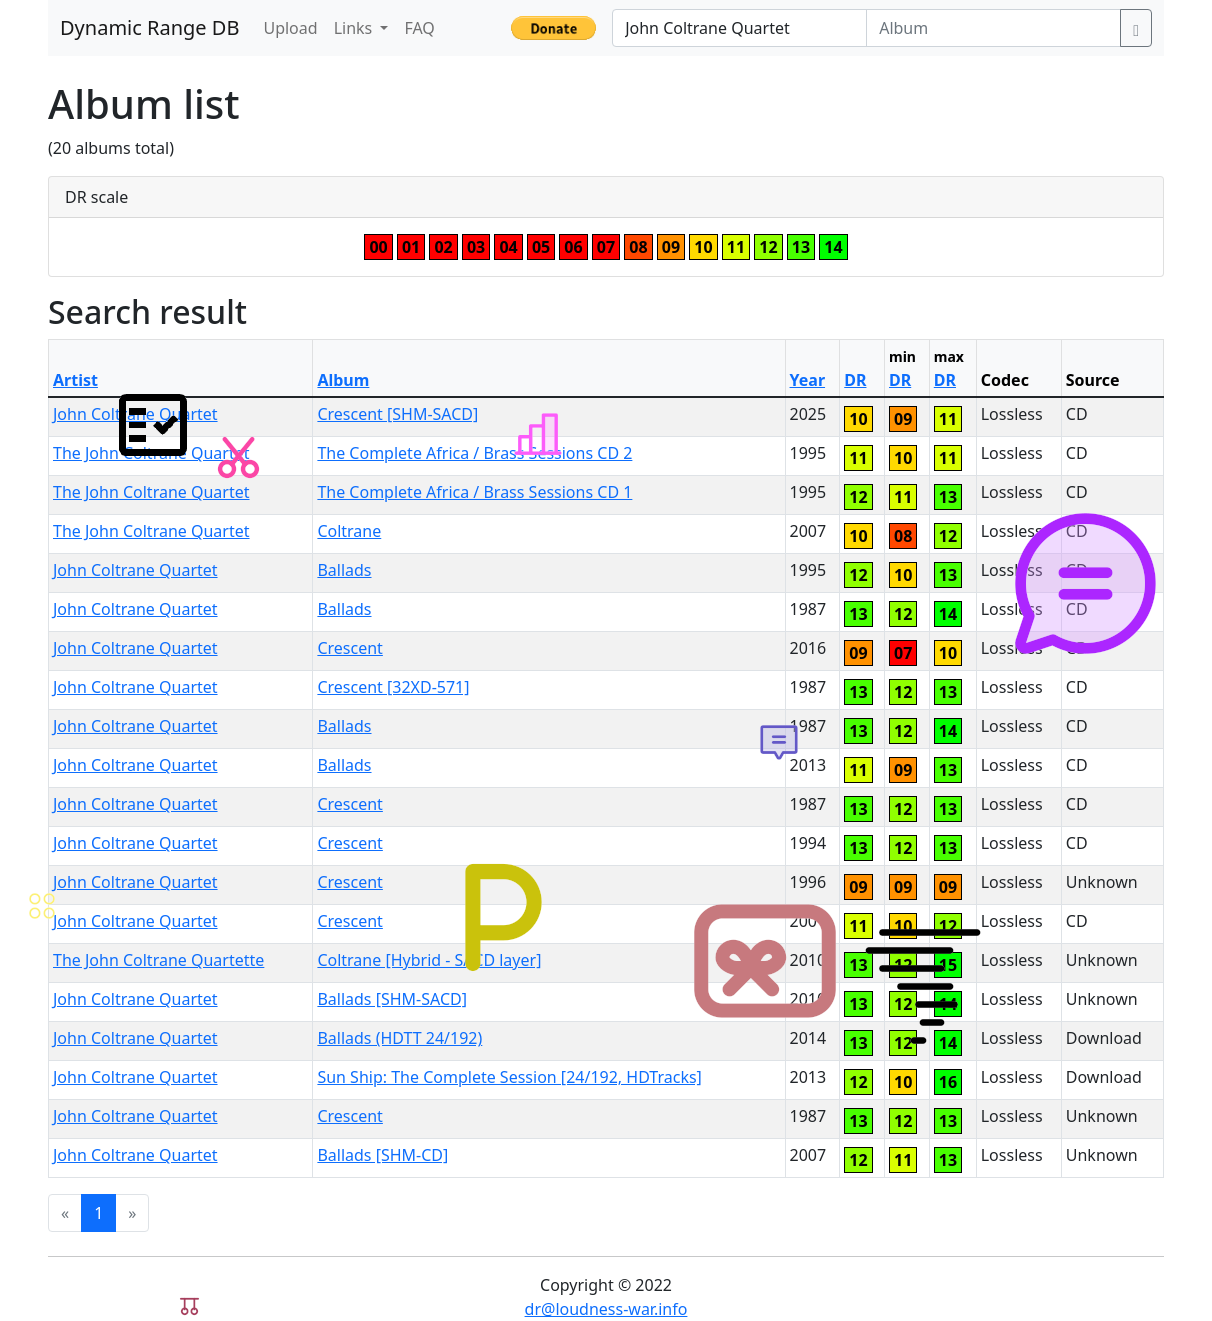 This screenshot has height=1321, width=1212. I want to click on cut selected text or content, so click(238, 457).